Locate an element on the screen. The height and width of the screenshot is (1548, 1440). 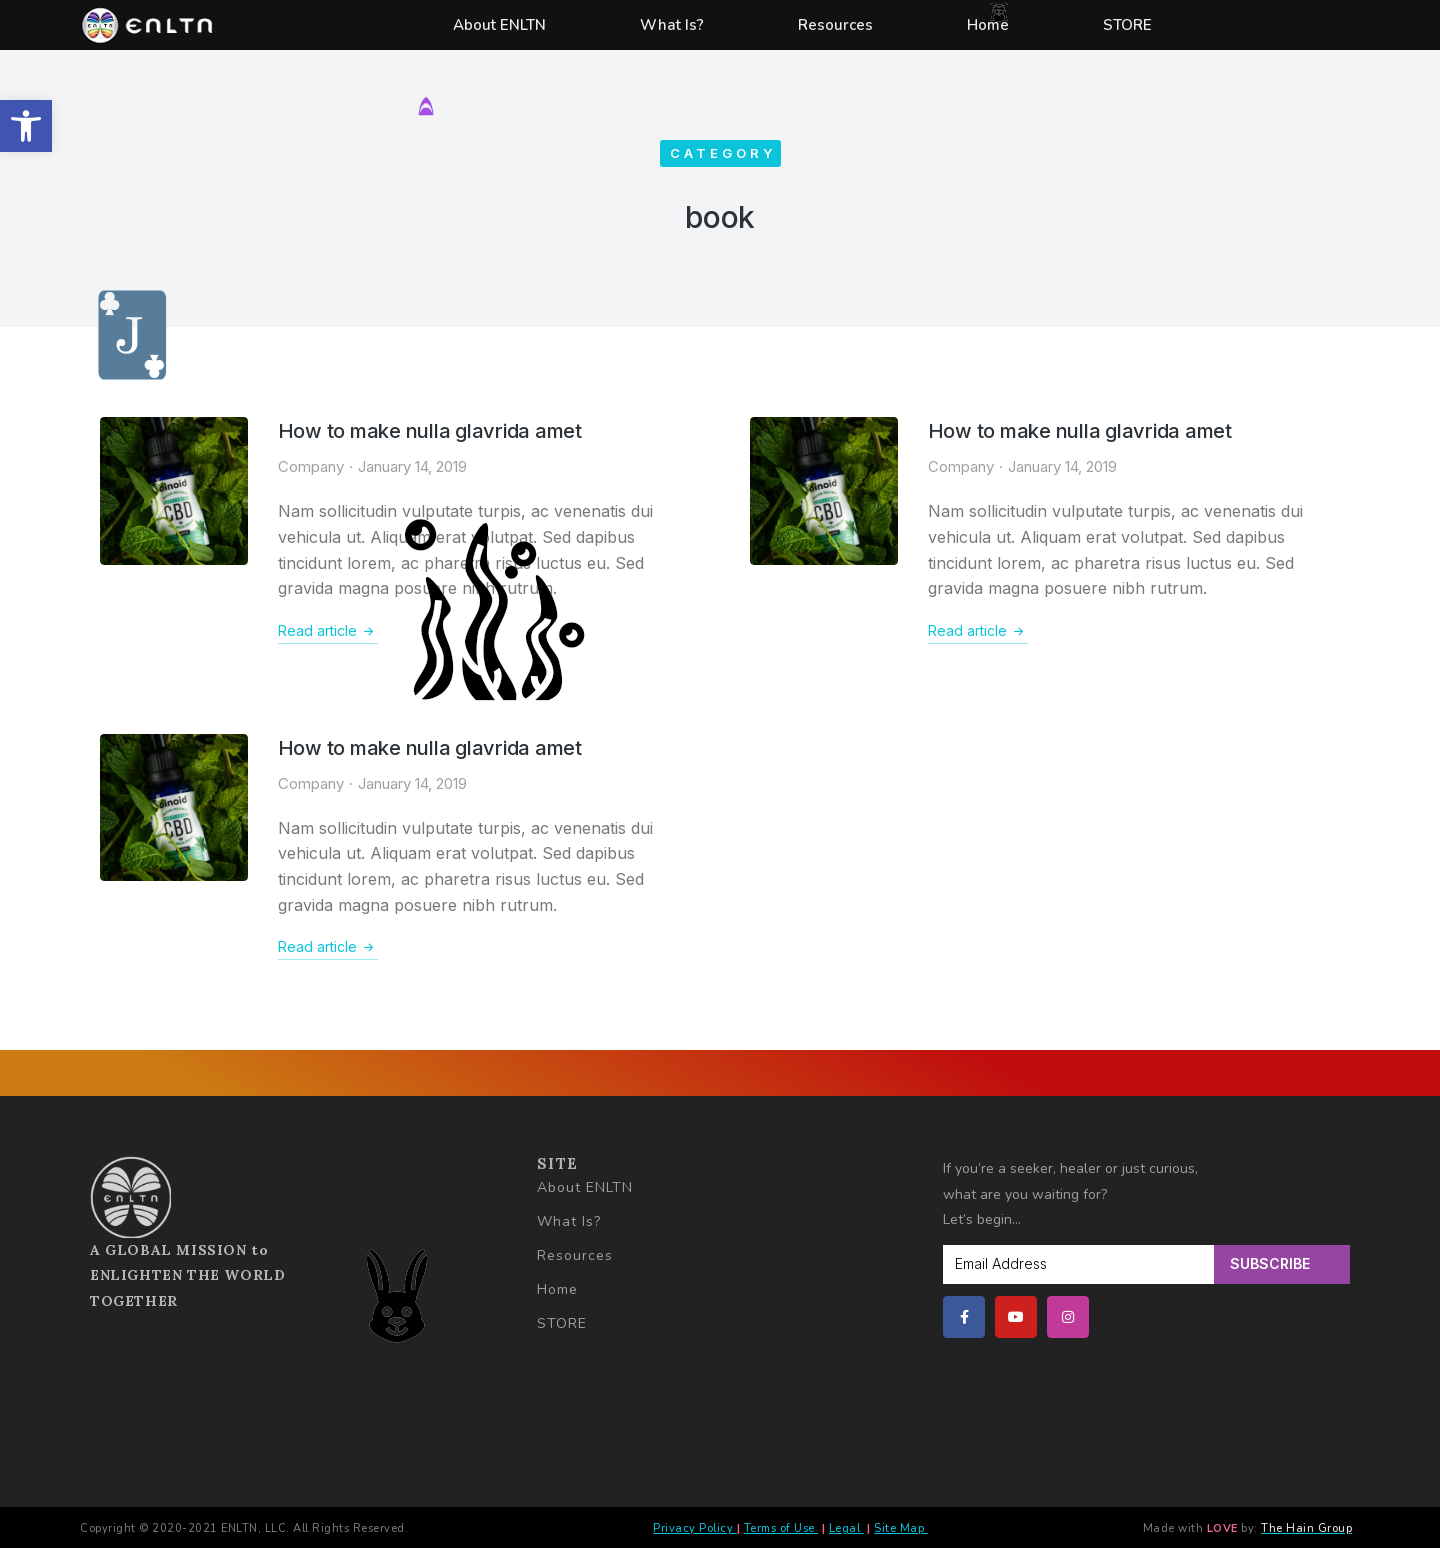
indicates rabbit or bunny-related content is located at coordinates (397, 1296).